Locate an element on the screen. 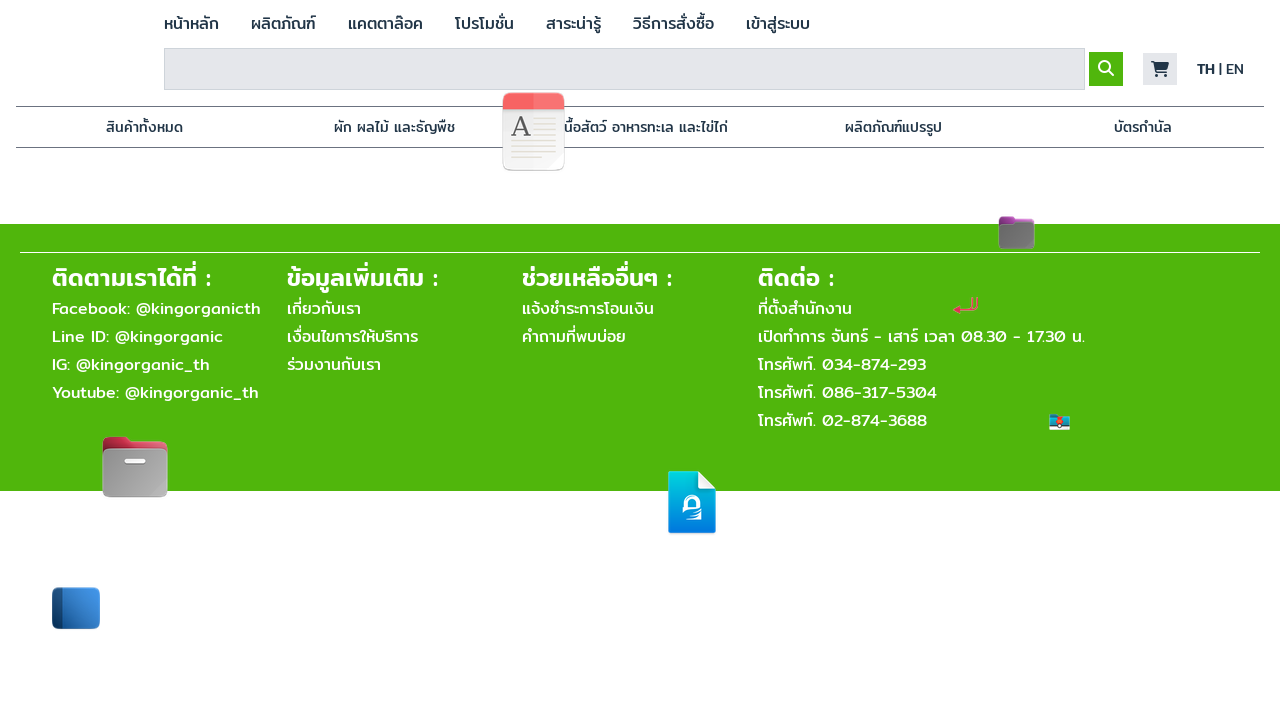 This screenshot has height=720, width=1280. a PGP-encrypted file is located at coordinates (692, 502).